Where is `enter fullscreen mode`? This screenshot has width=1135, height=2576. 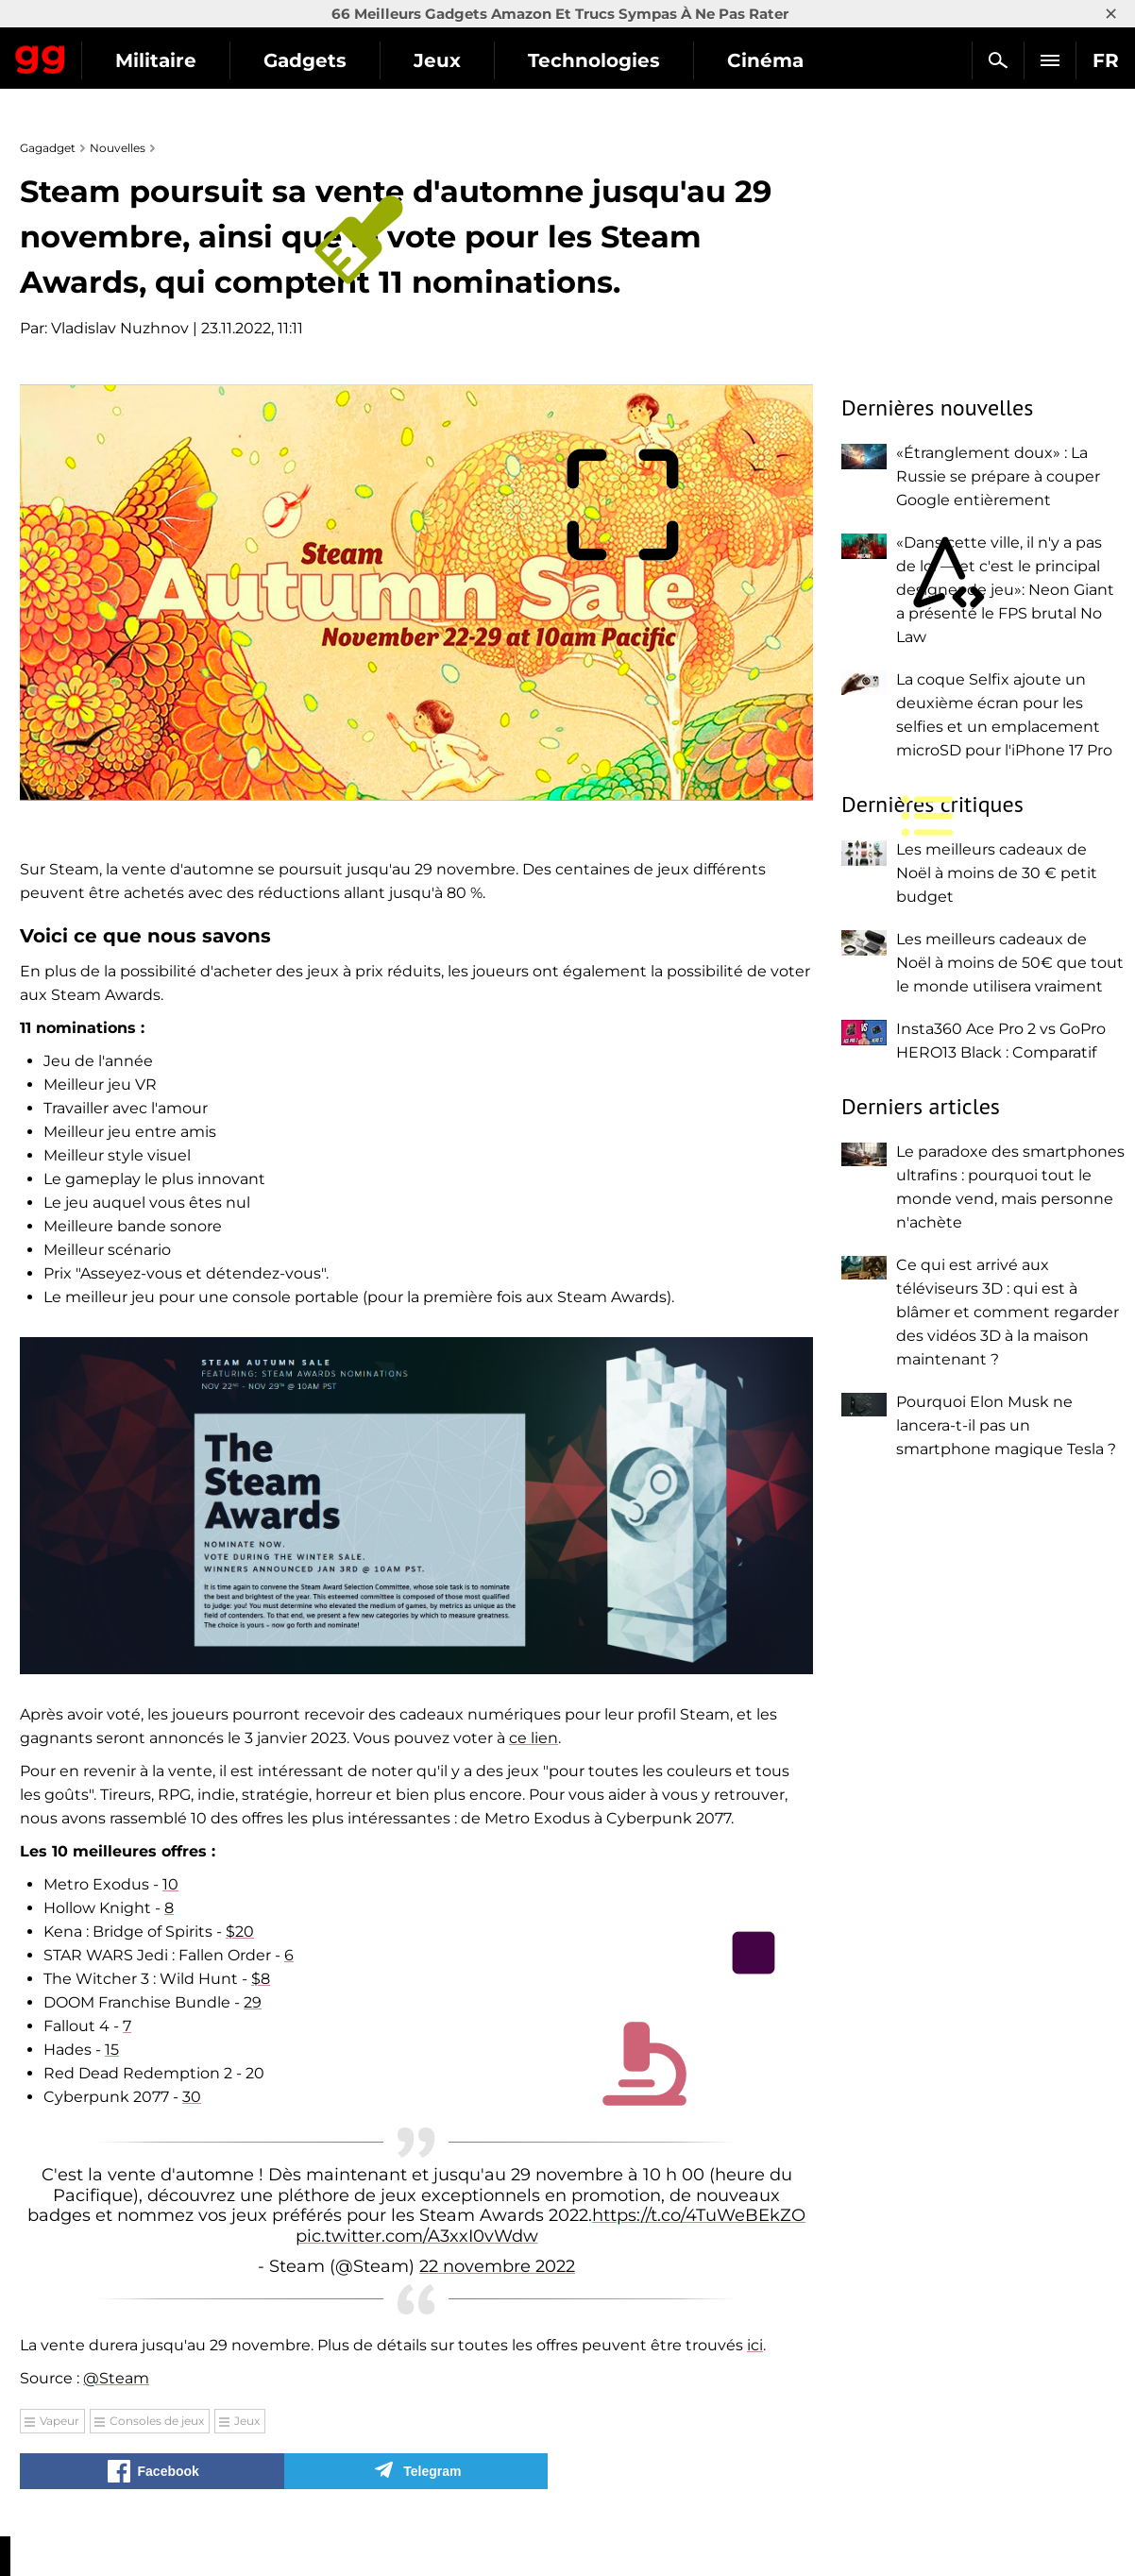
enter fullscreen mode is located at coordinates (622, 504).